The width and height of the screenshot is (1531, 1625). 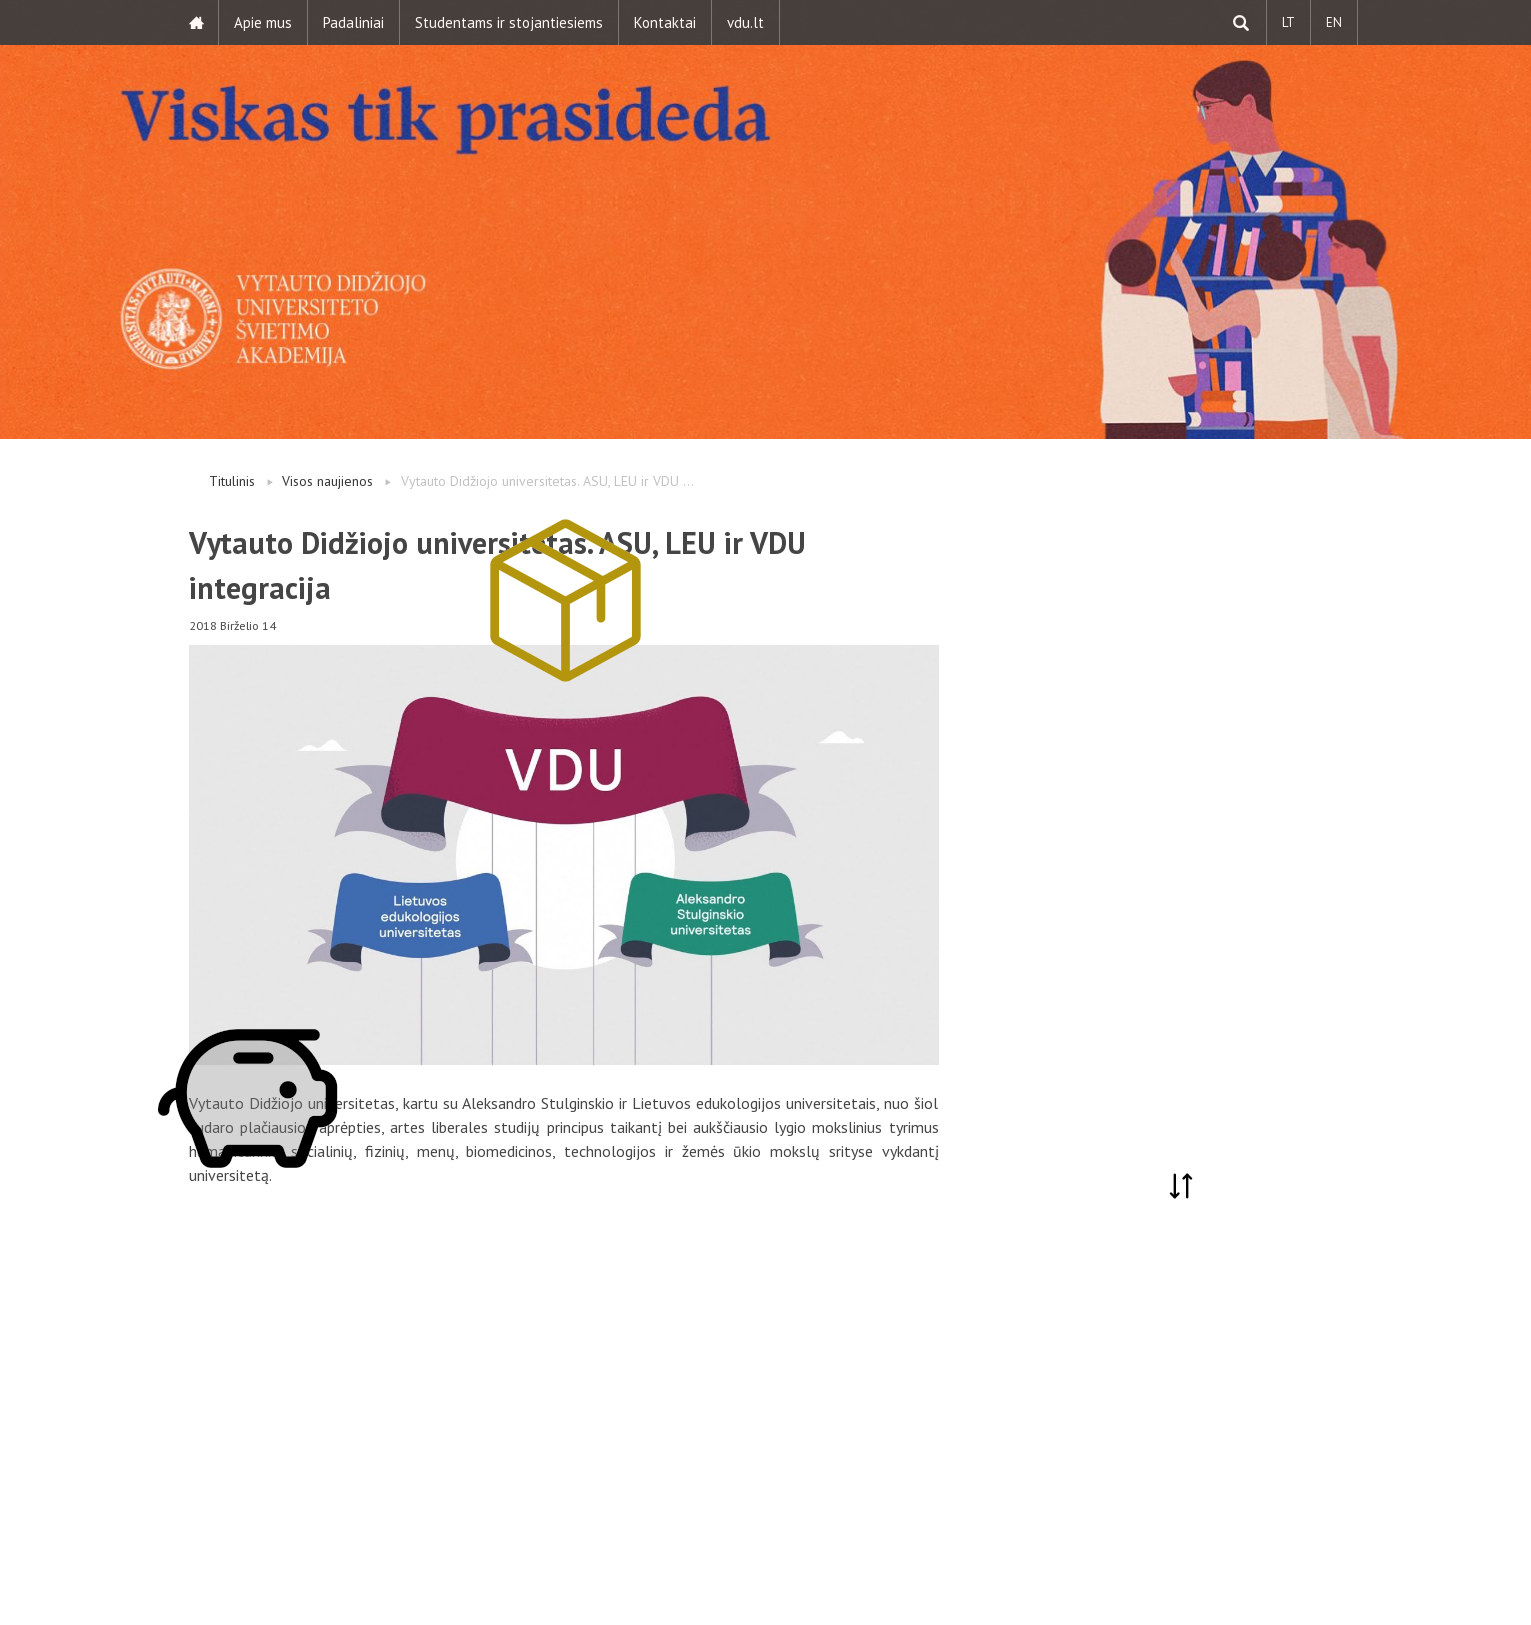 I want to click on sort items in ascending or descending order, so click(x=1181, y=1186).